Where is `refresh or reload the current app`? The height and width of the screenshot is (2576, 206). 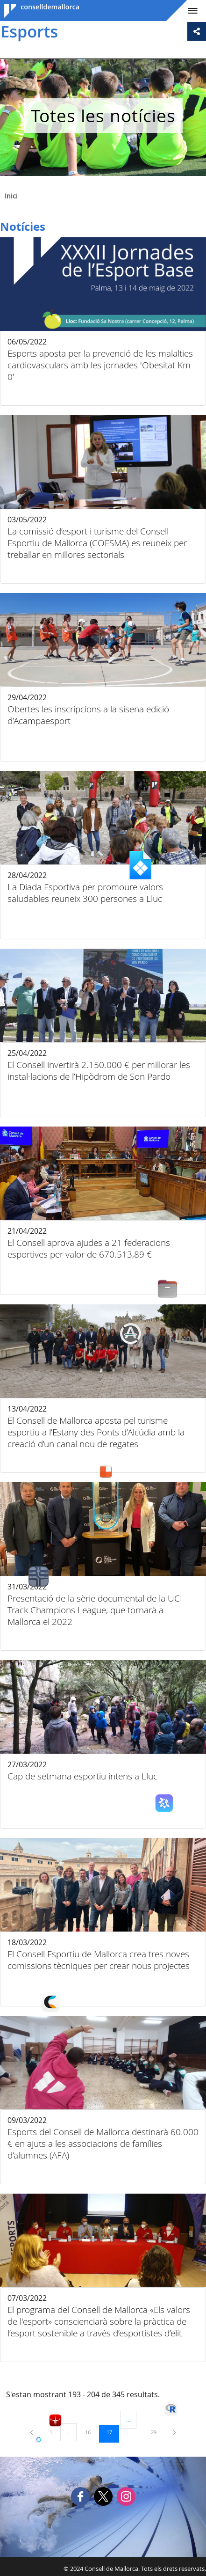
refresh or reload the current app is located at coordinates (39, 2439).